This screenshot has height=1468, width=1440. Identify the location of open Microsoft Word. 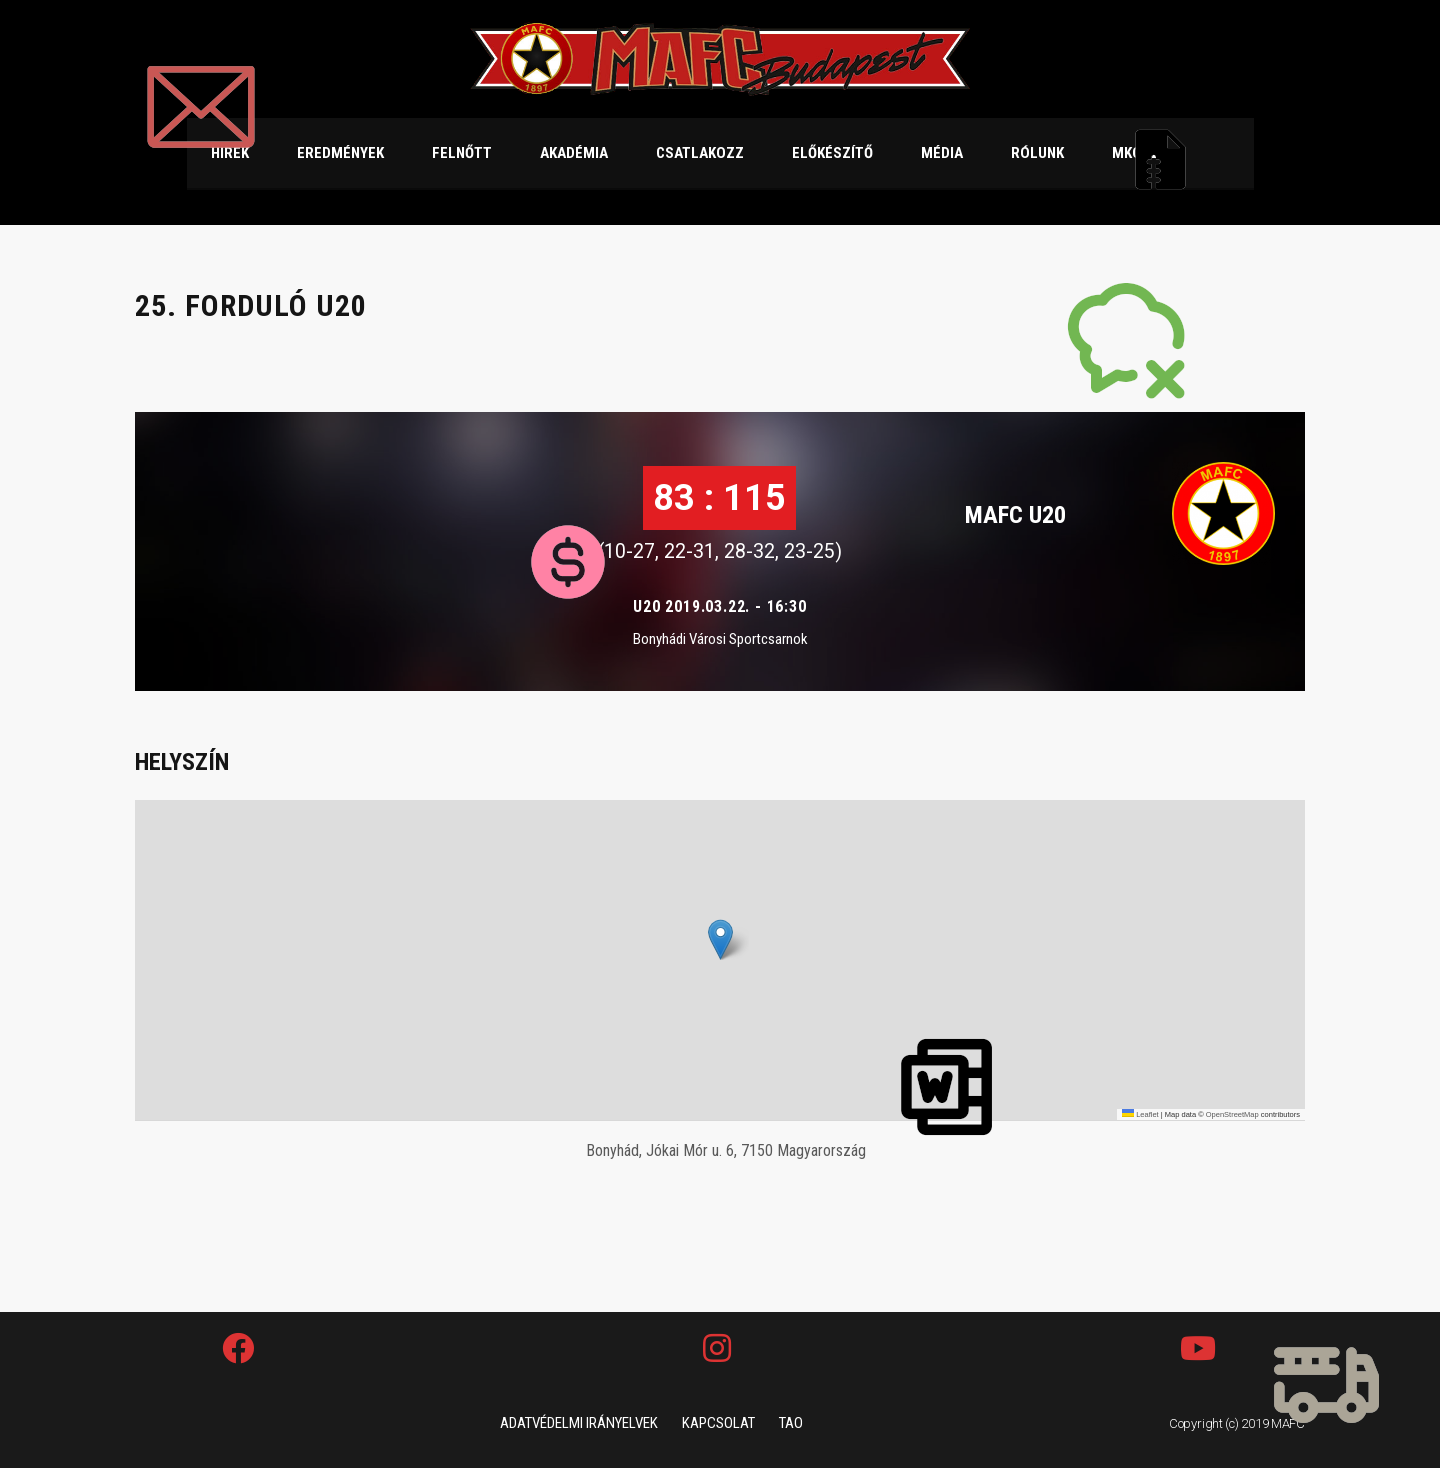
(951, 1087).